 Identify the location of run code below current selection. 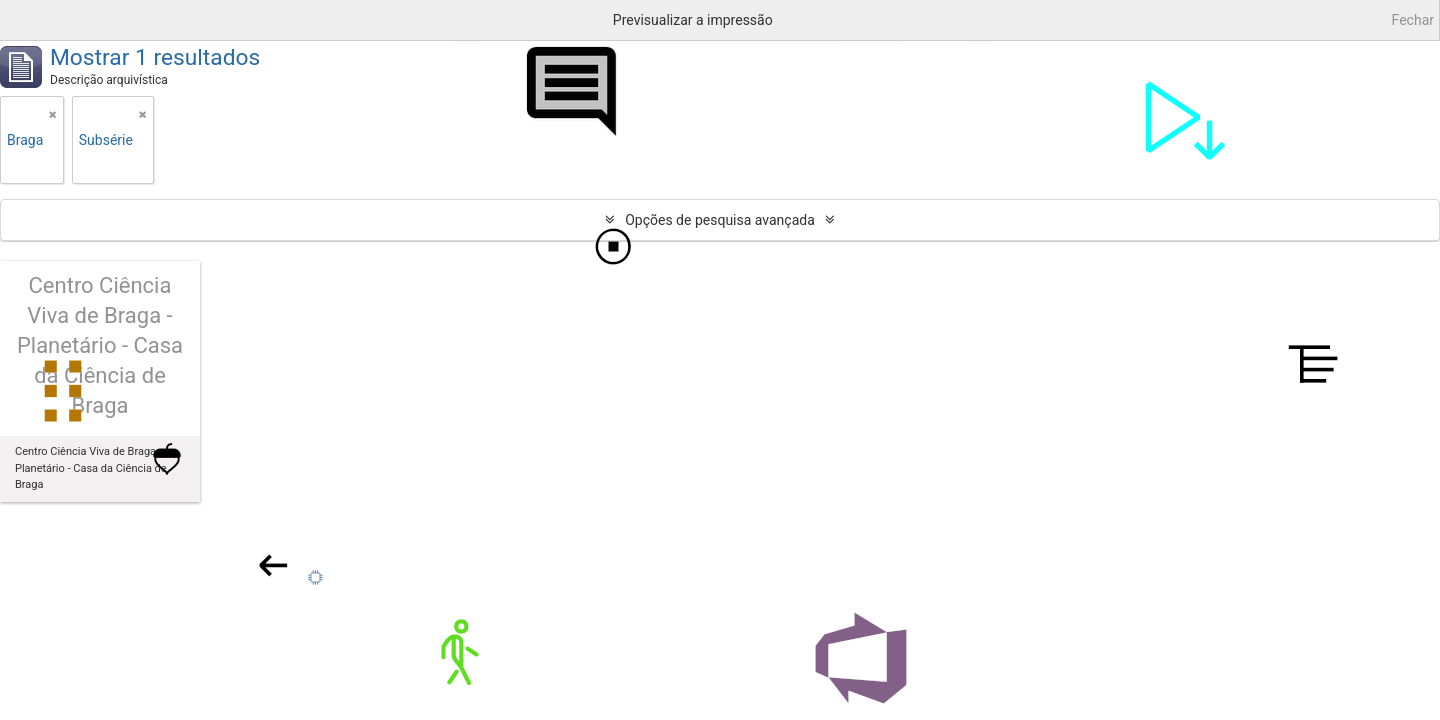
(1184, 120).